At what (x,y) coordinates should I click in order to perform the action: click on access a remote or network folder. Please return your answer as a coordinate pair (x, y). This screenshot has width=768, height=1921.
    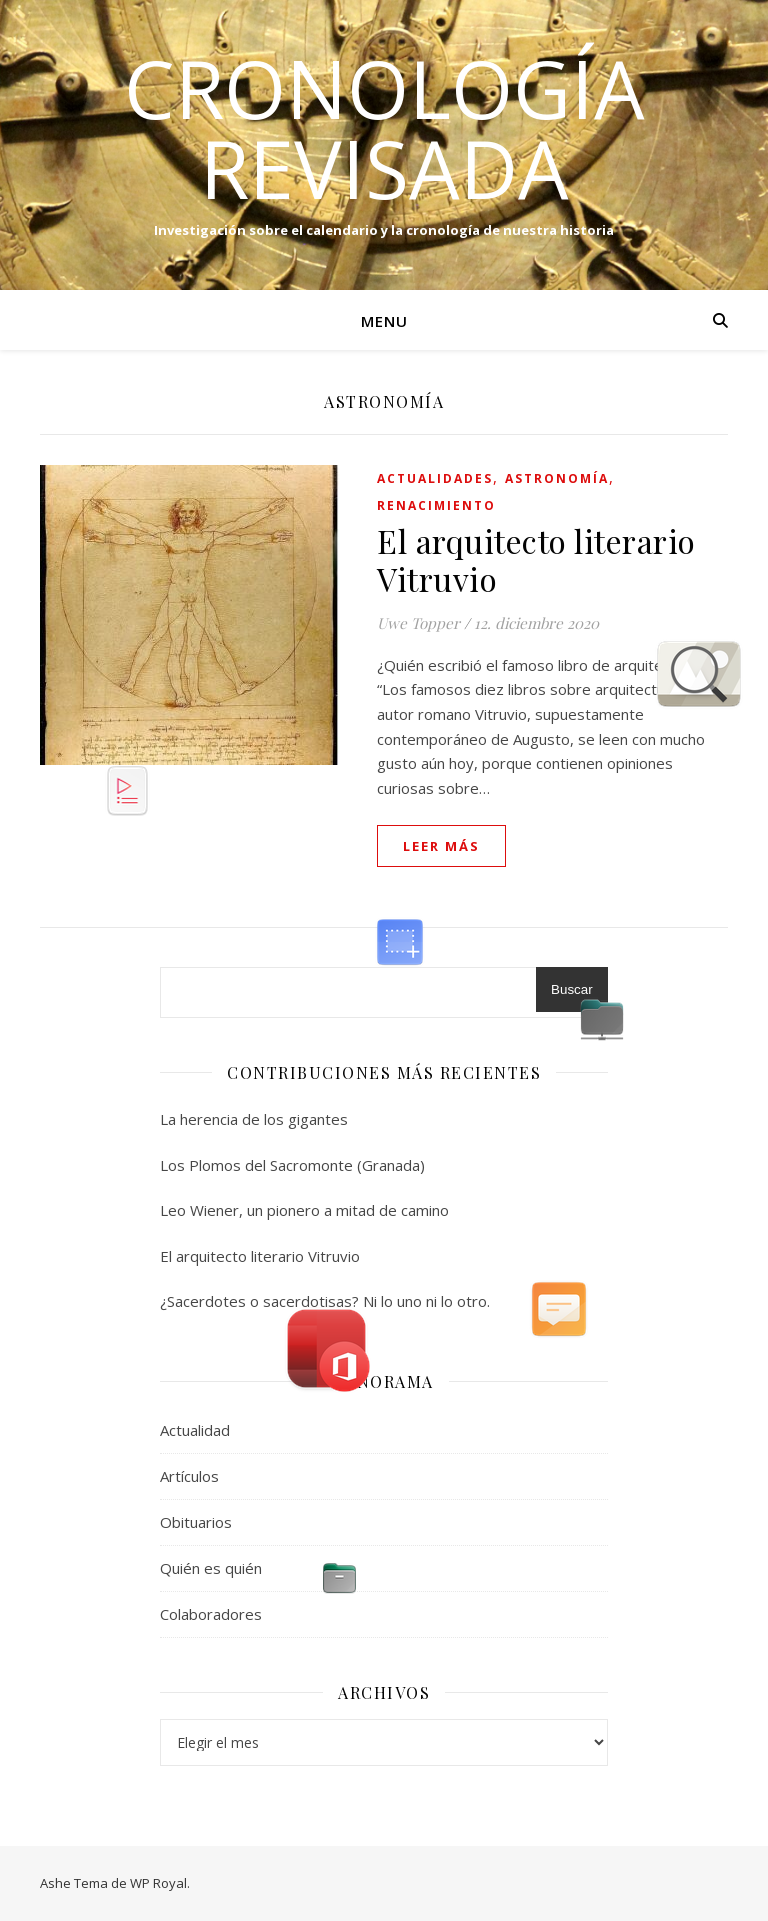
    Looking at the image, I should click on (602, 1019).